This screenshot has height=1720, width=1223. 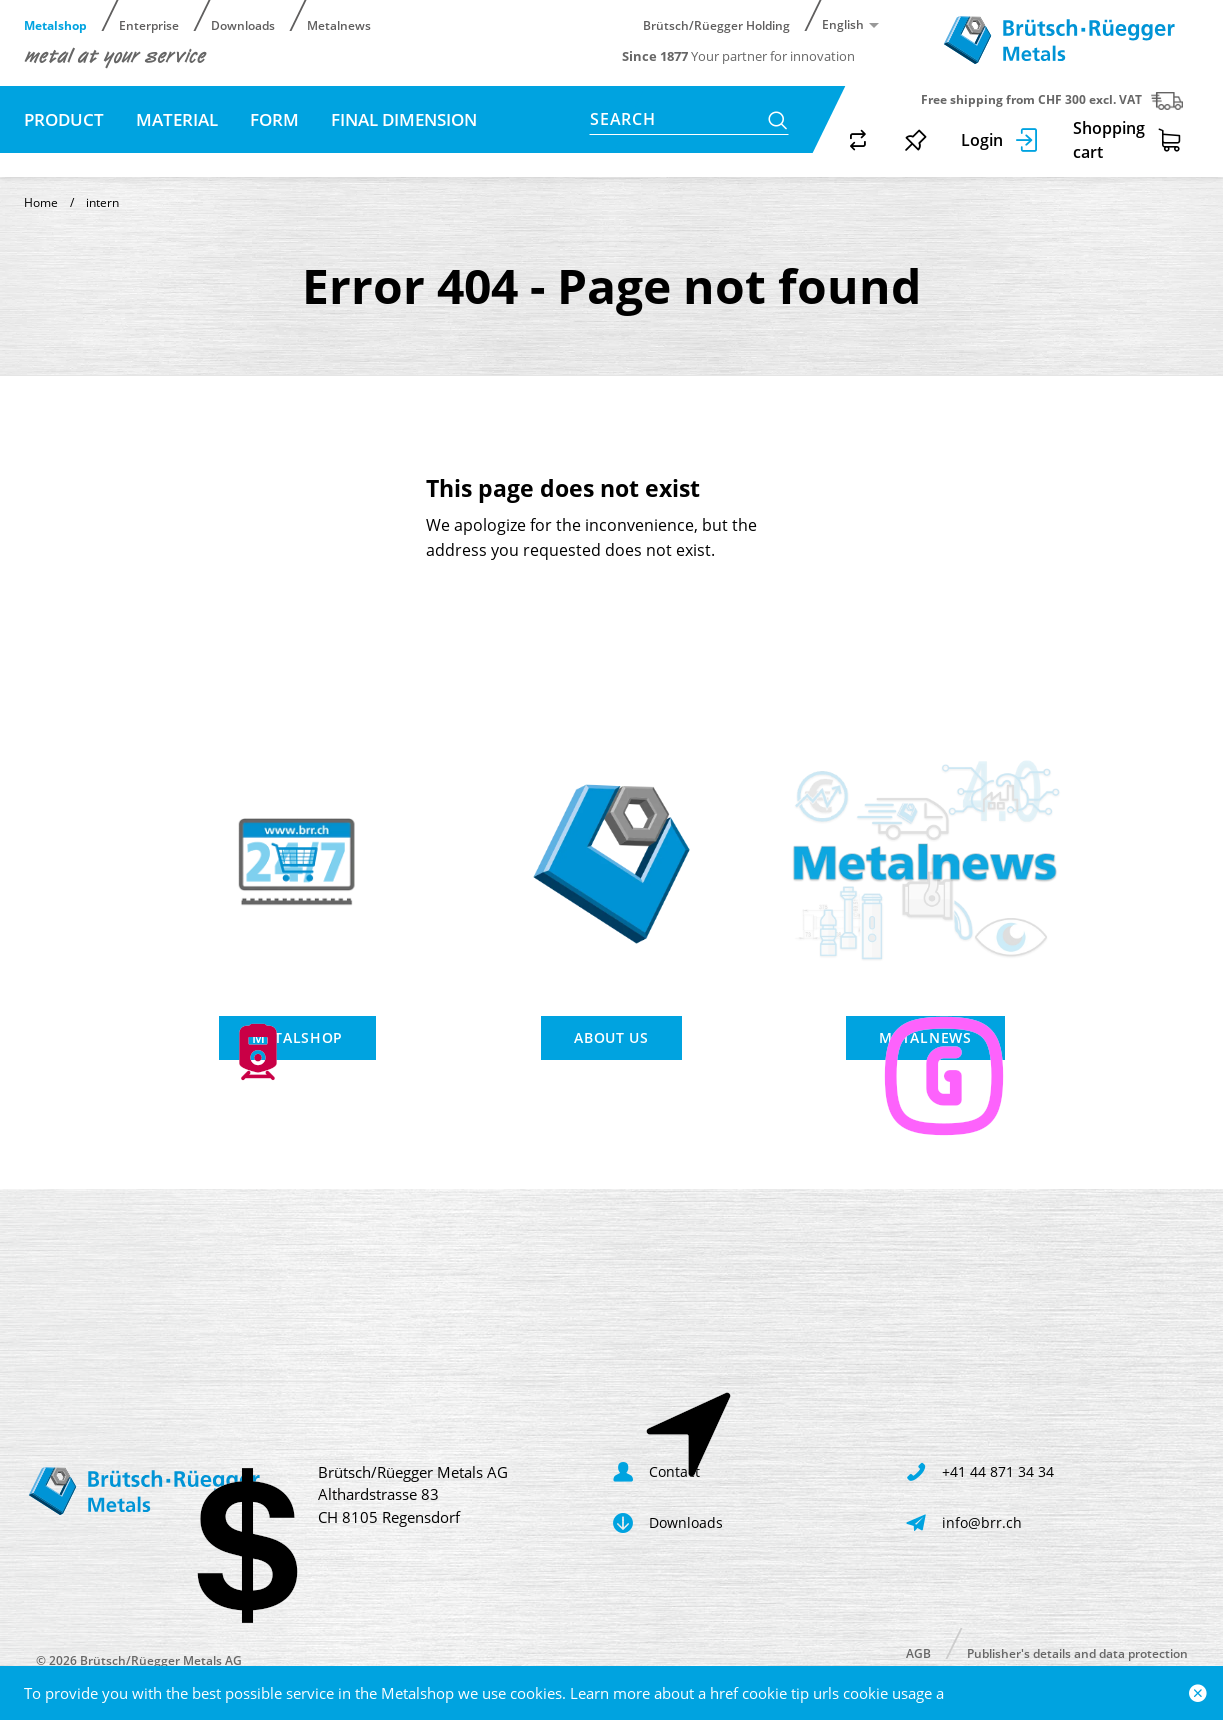 I want to click on access train schedules or rail transit options, so click(x=258, y=1052).